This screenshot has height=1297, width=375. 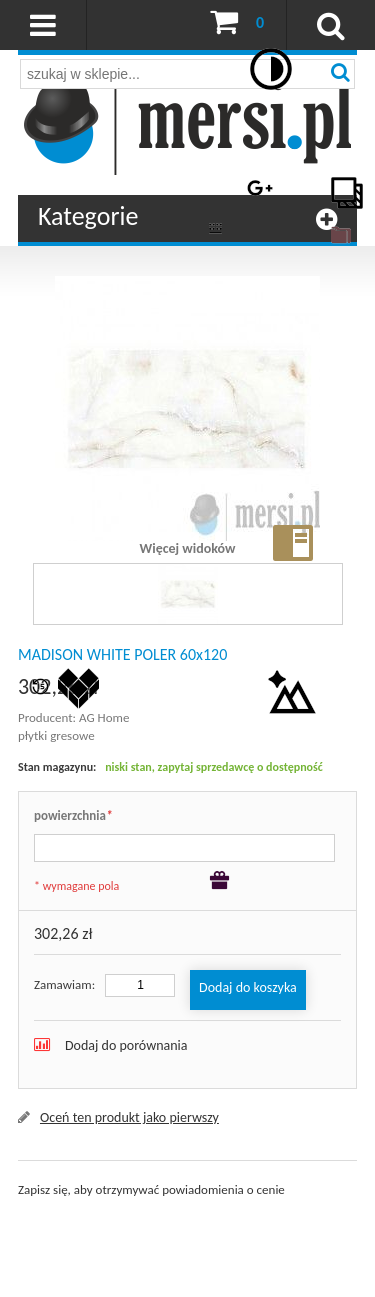 I want to click on open proton drive cloud storage, so click(x=341, y=235).